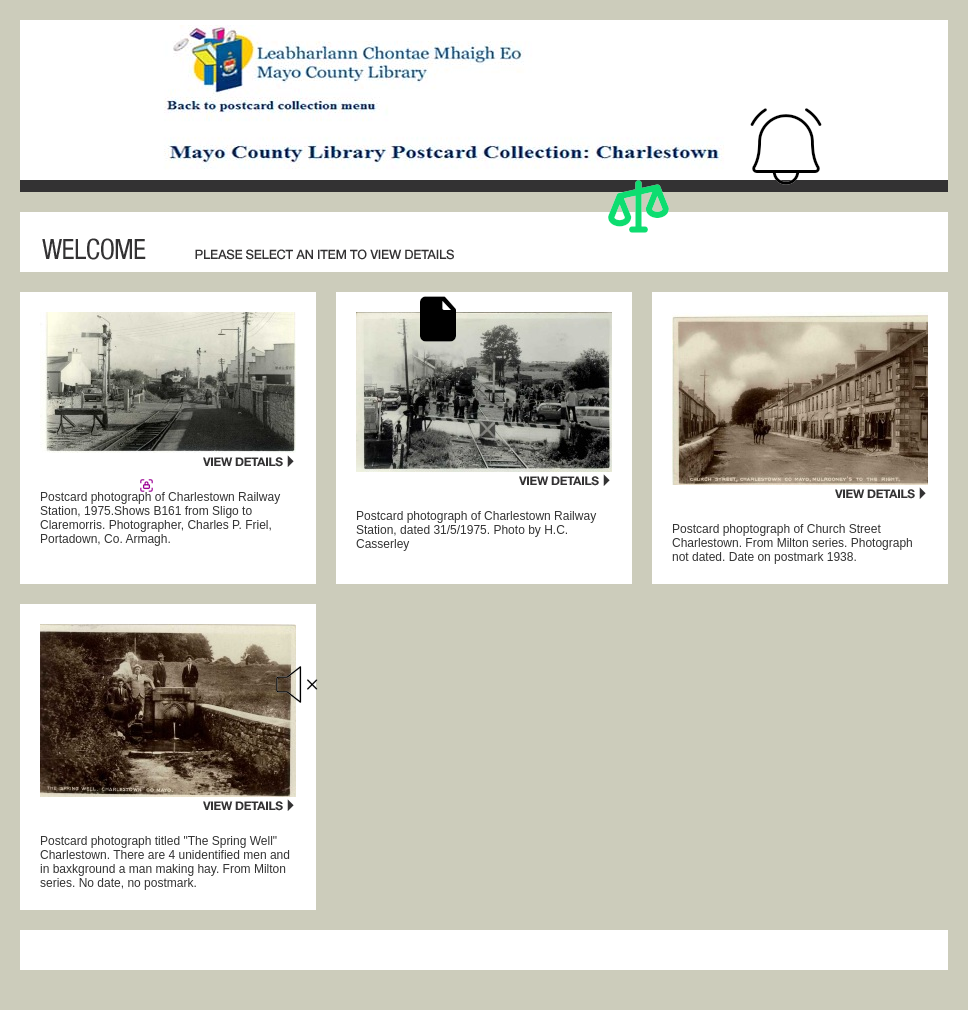  I want to click on mute audio or sound, so click(294, 684).